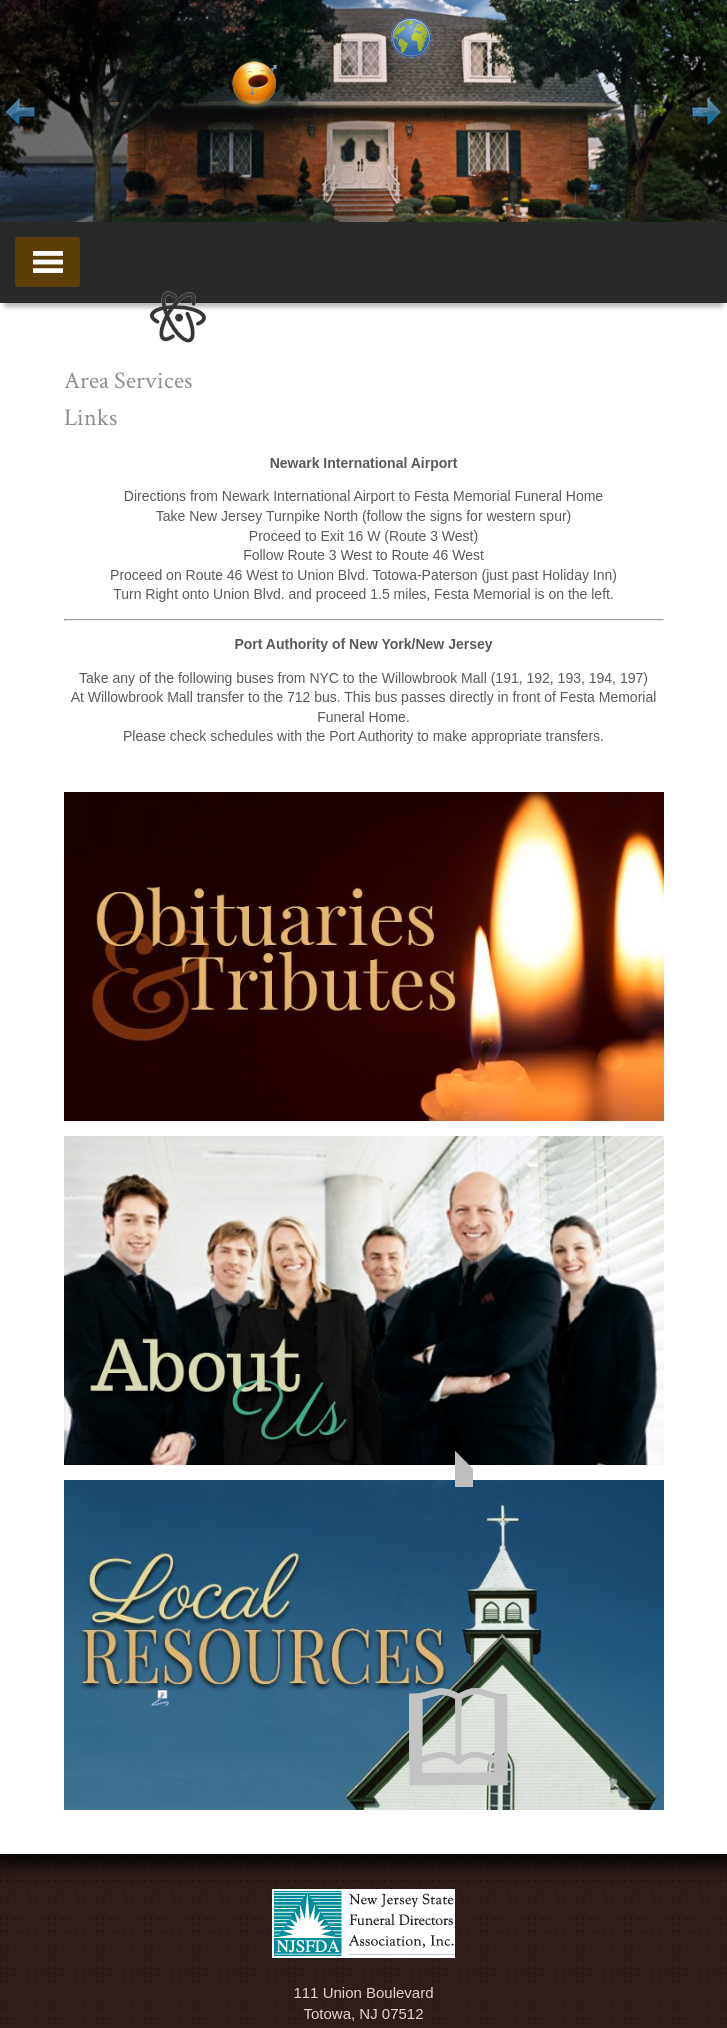 The height and width of the screenshot is (2028, 727). I want to click on indicates user is tired or exhausted, so click(254, 85).